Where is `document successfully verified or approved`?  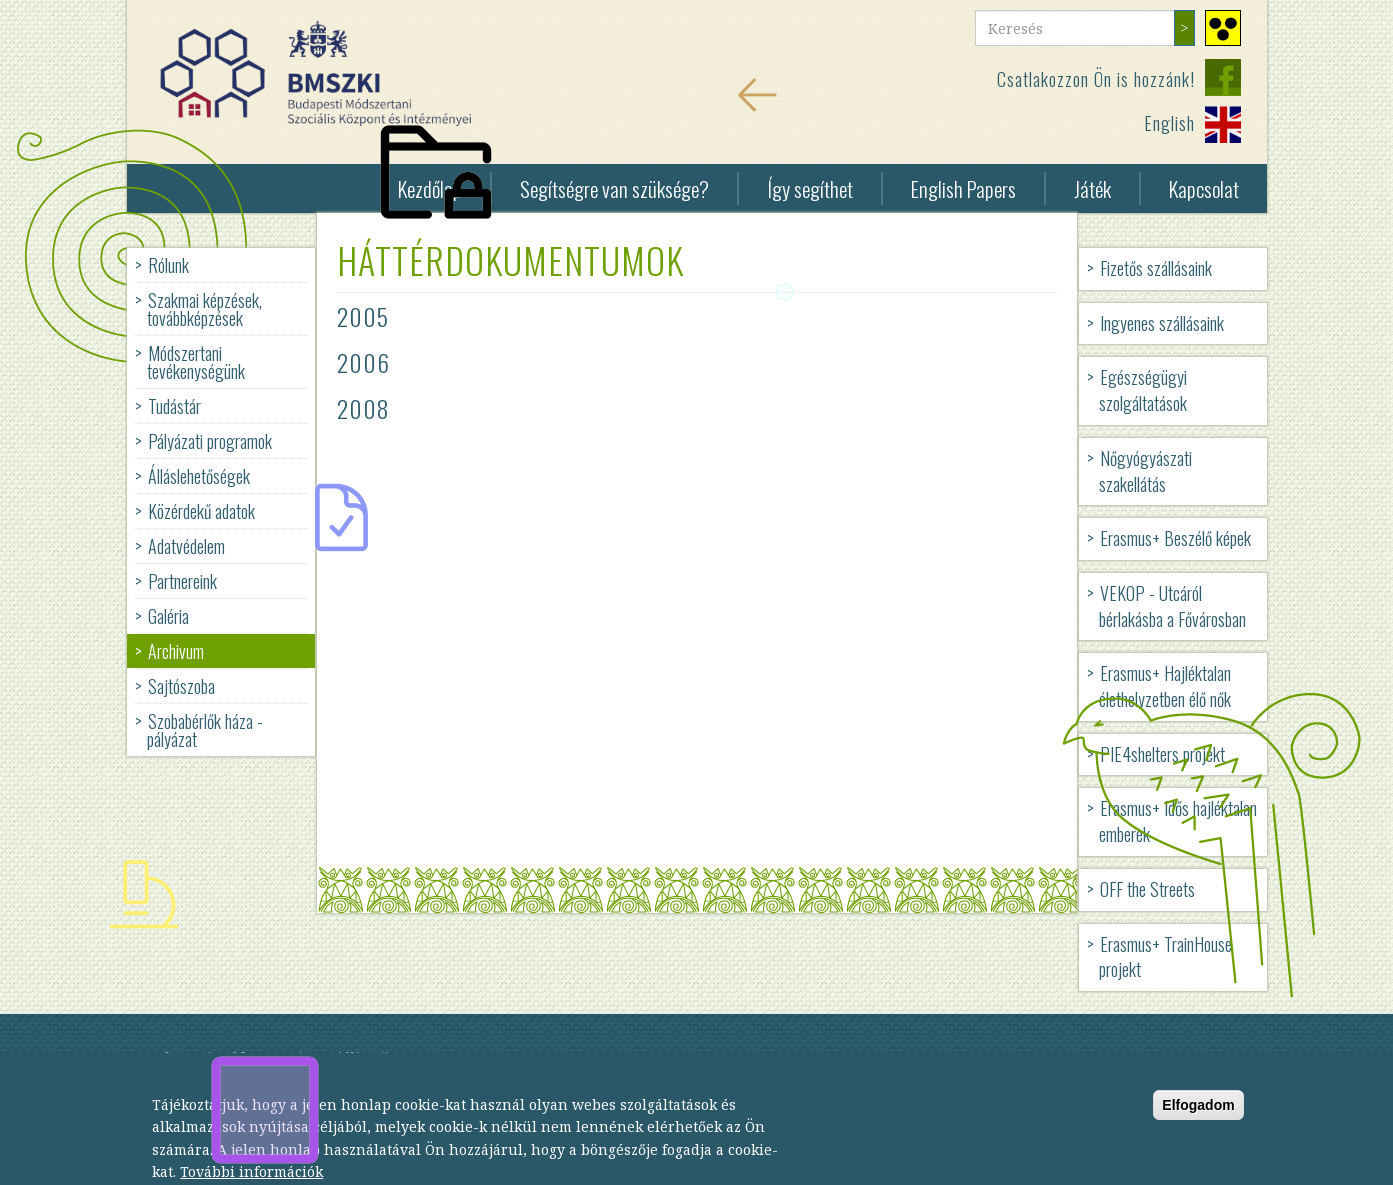
document successfully verified or approved is located at coordinates (341, 517).